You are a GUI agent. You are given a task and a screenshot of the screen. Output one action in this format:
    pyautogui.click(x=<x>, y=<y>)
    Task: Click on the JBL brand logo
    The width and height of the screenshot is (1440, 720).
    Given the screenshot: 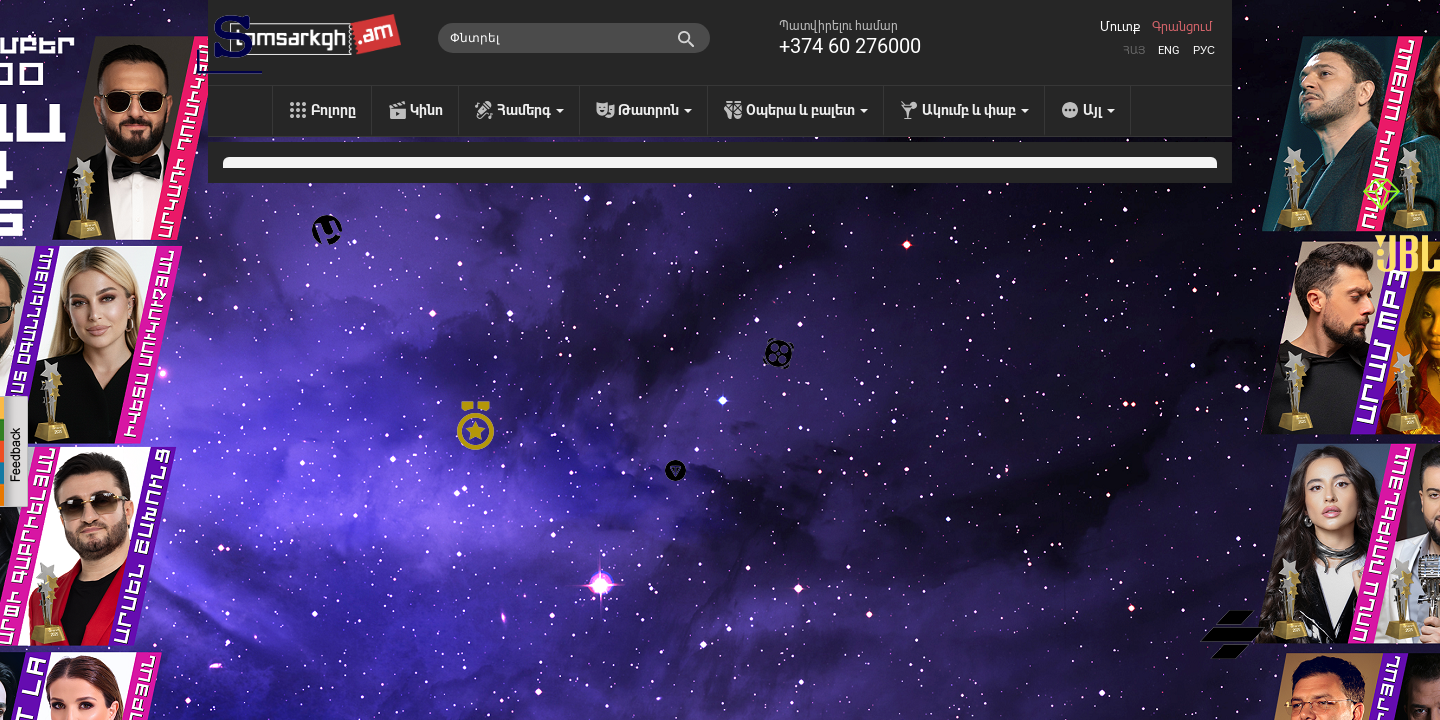 What is the action you would take?
    pyautogui.click(x=1407, y=253)
    